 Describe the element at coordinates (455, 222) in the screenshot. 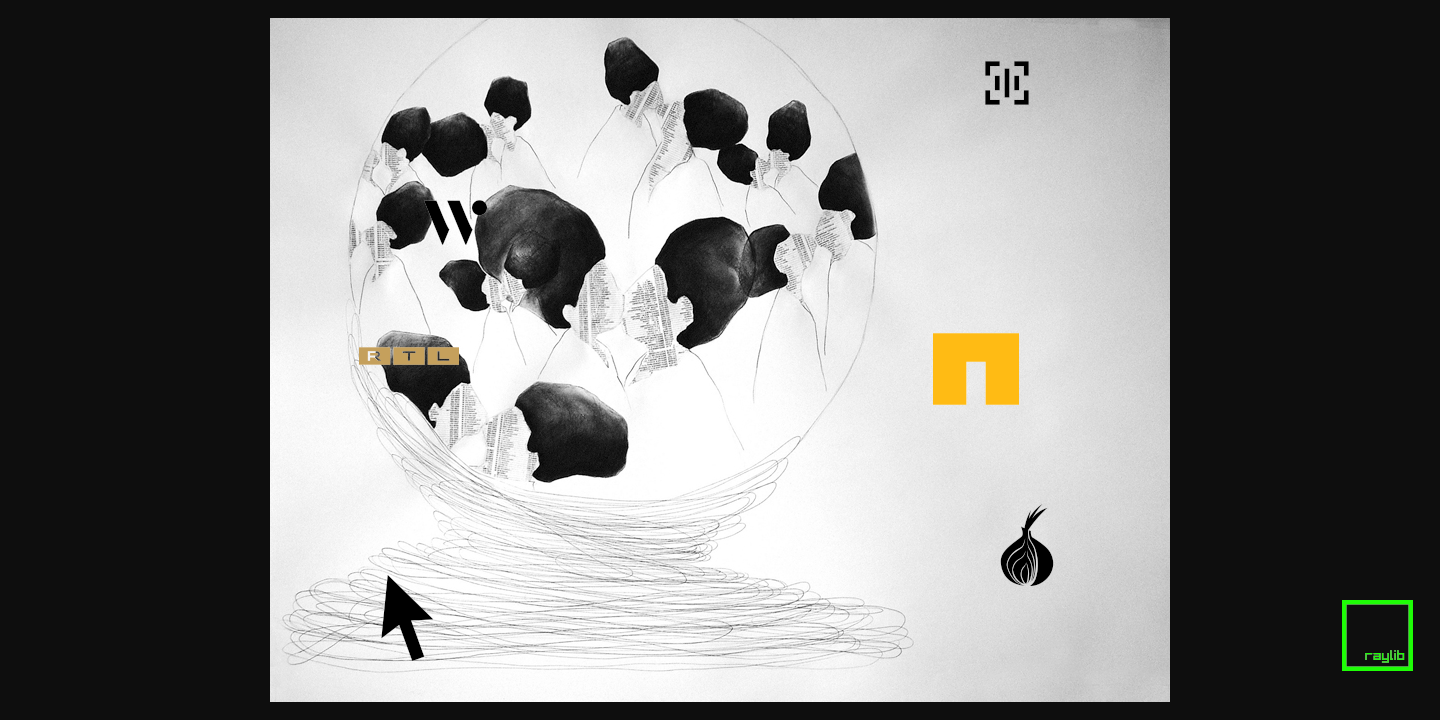

I see `open the Wantedly app` at that location.